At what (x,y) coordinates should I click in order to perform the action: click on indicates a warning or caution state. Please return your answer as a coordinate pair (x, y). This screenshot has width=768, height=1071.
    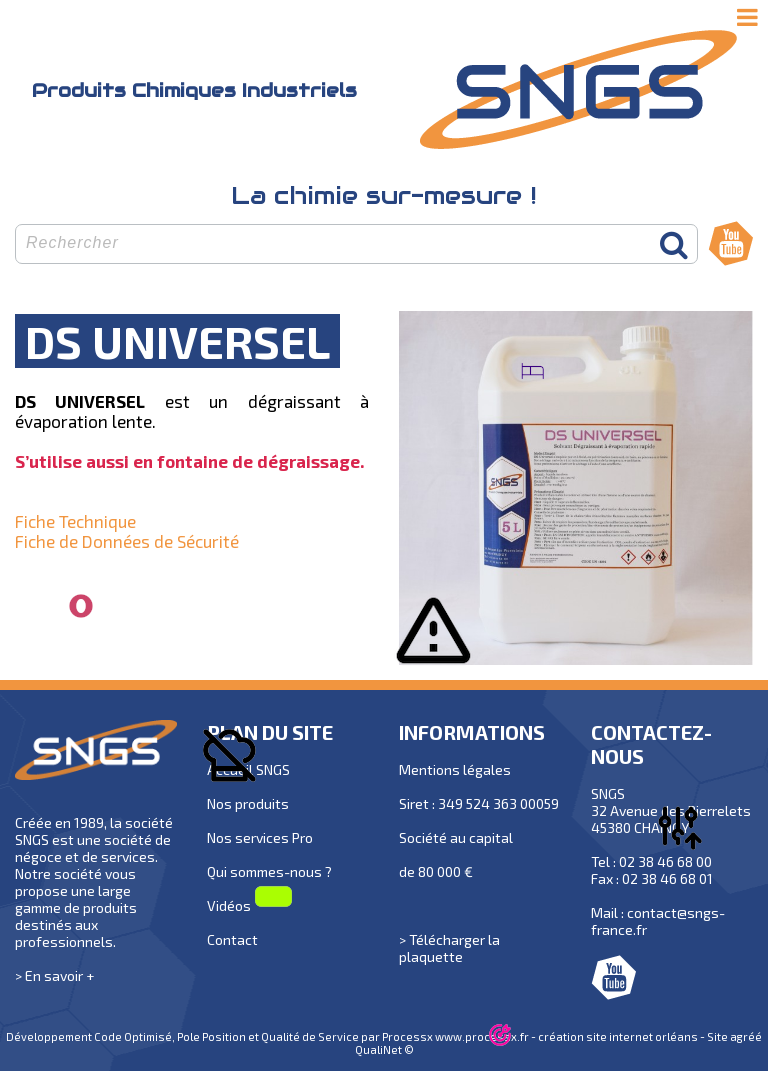
    Looking at the image, I should click on (433, 628).